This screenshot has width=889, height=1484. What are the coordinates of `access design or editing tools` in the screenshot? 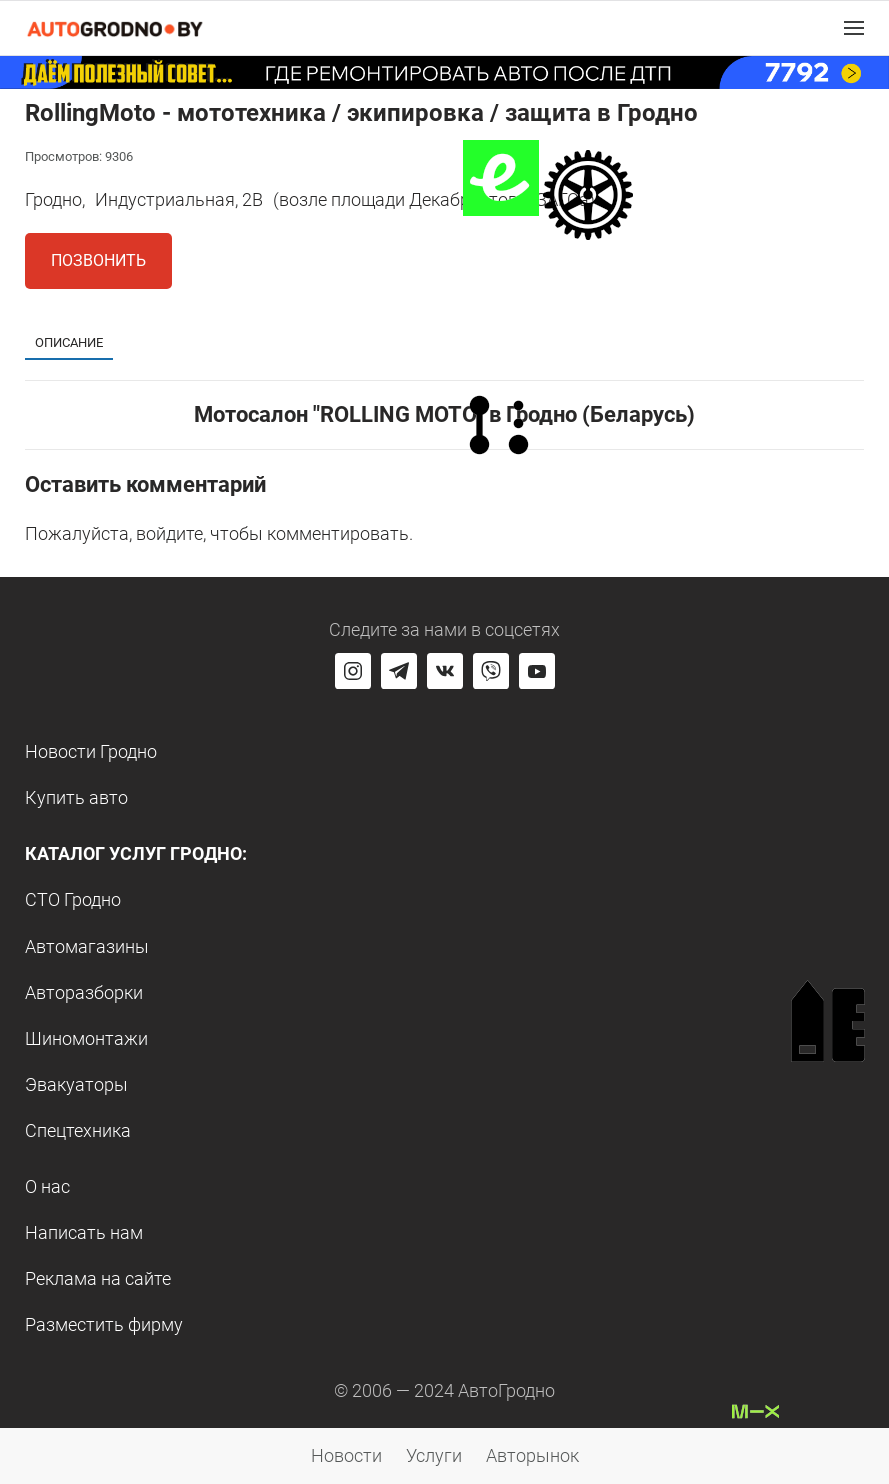 It's located at (828, 1021).